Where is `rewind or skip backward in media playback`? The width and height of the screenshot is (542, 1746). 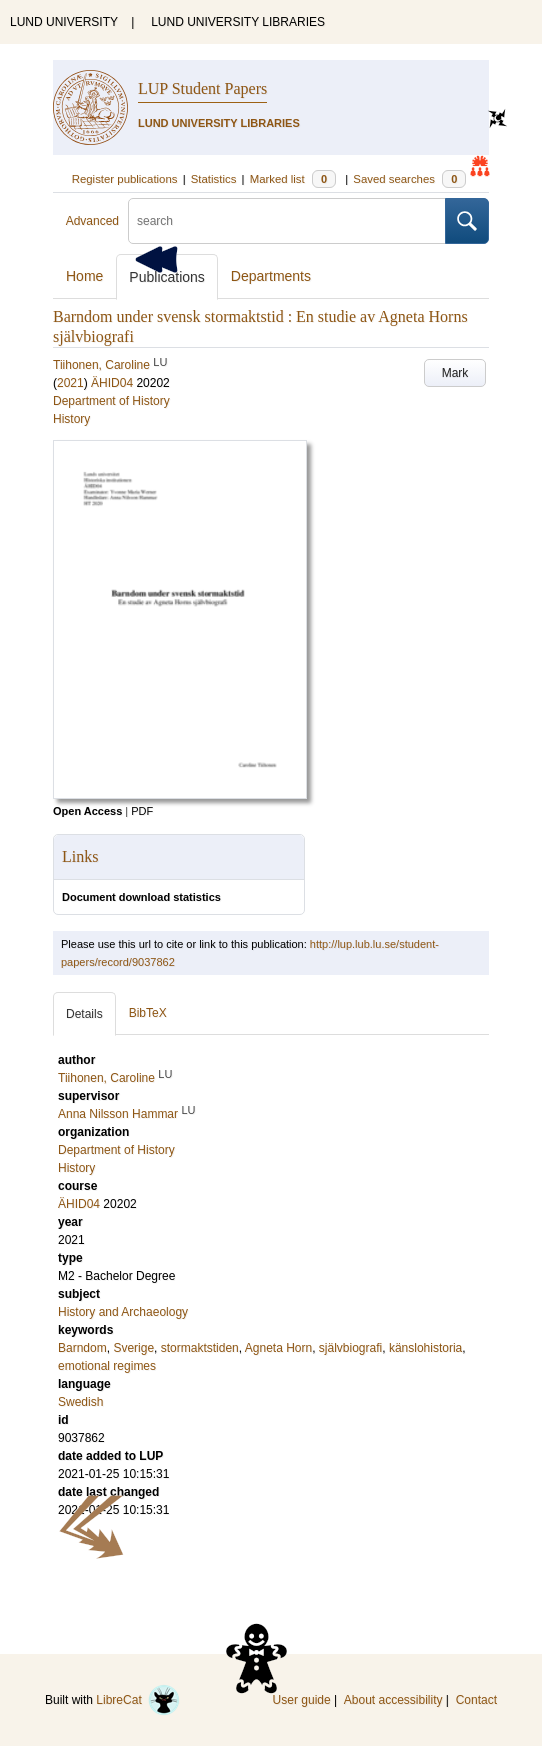
rewind or skip backward in media playback is located at coordinates (156, 259).